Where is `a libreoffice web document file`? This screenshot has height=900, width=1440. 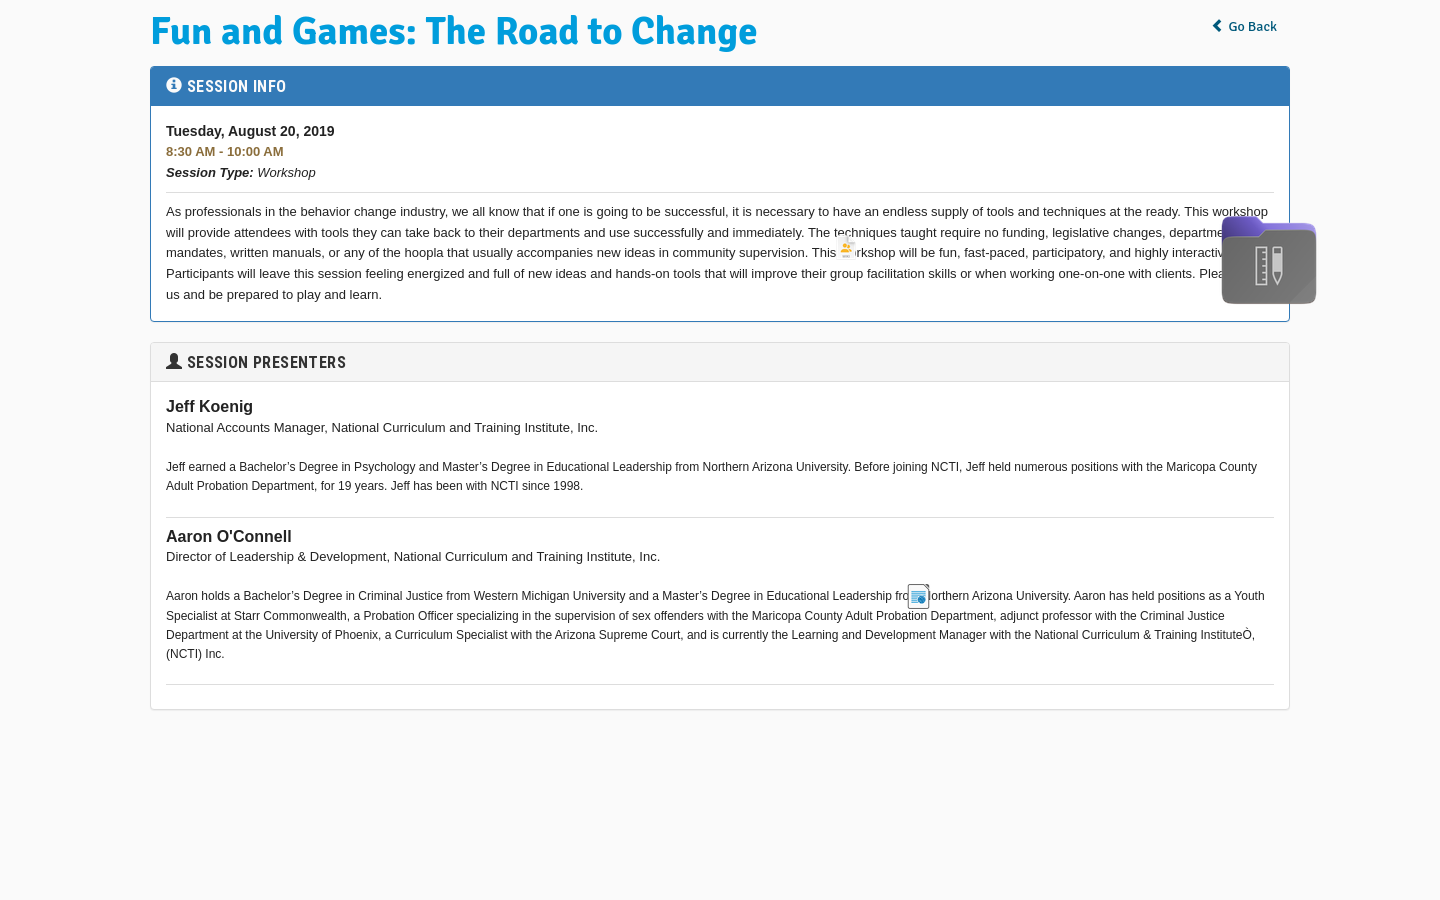 a libreoffice web document file is located at coordinates (918, 596).